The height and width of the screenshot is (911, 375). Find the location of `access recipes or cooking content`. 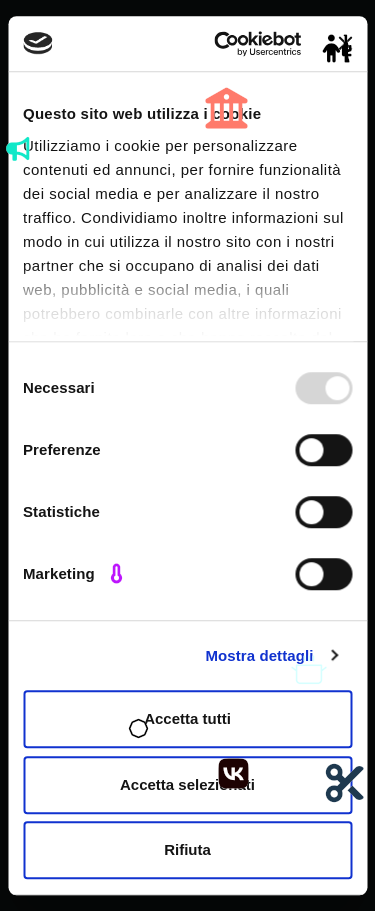

access recipes or cooking content is located at coordinates (309, 672).